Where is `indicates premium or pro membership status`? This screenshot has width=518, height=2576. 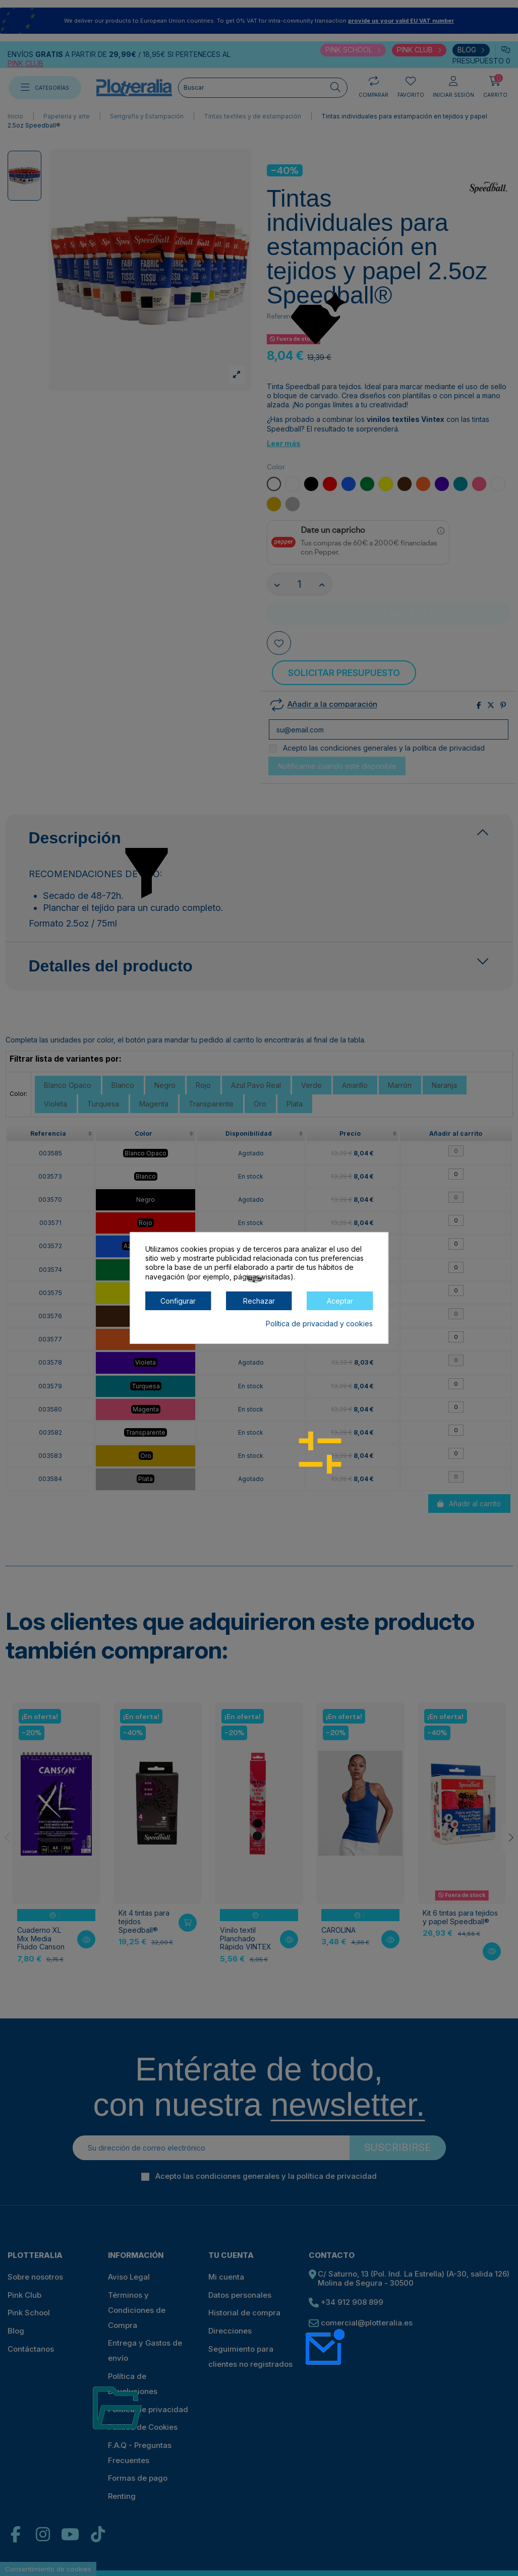 indicates premium or pro membership status is located at coordinates (318, 319).